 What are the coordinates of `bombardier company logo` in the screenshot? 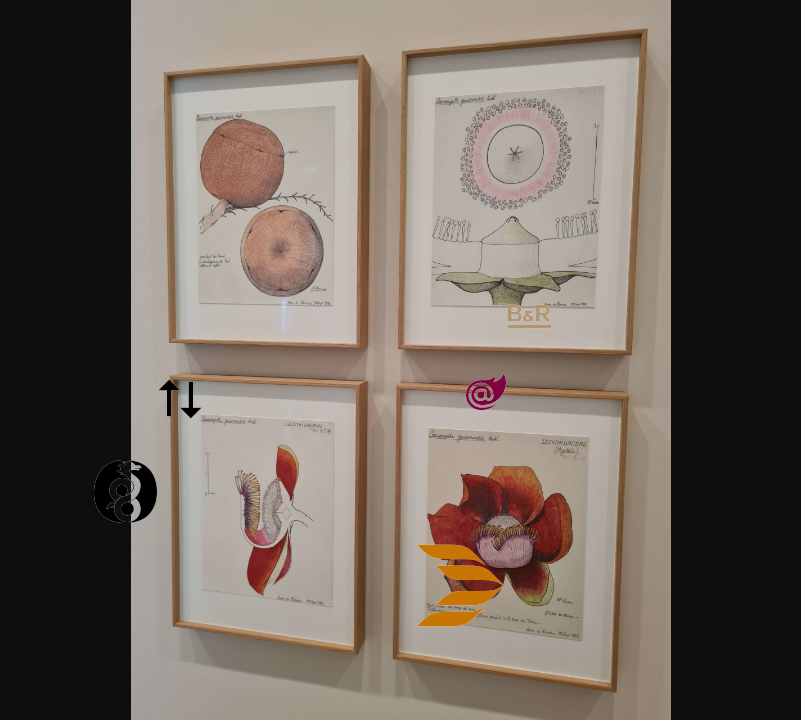 It's located at (460, 585).